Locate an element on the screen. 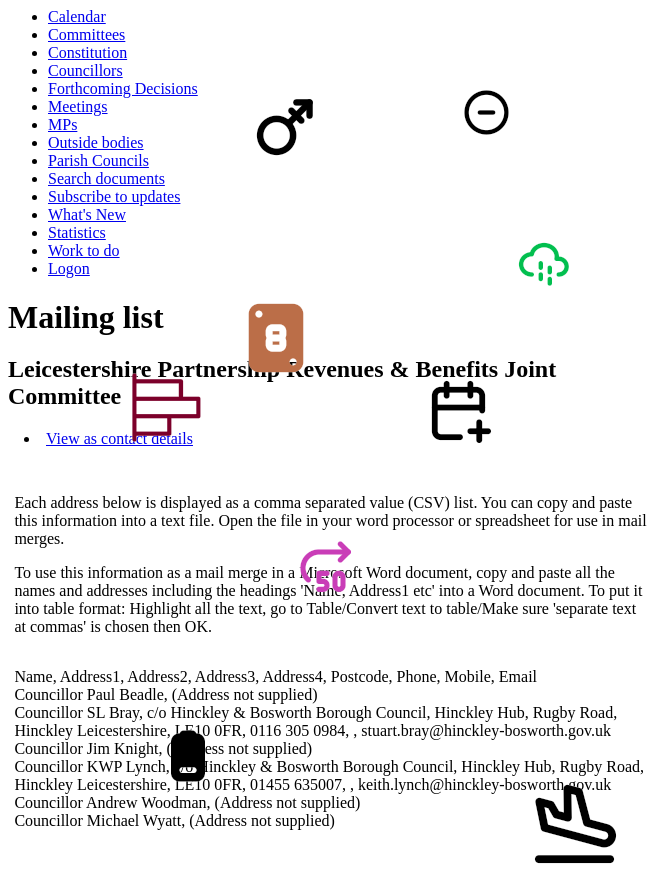 The width and height of the screenshot is (657, 872). view flight arrival information is located at coordinates (574, 823).